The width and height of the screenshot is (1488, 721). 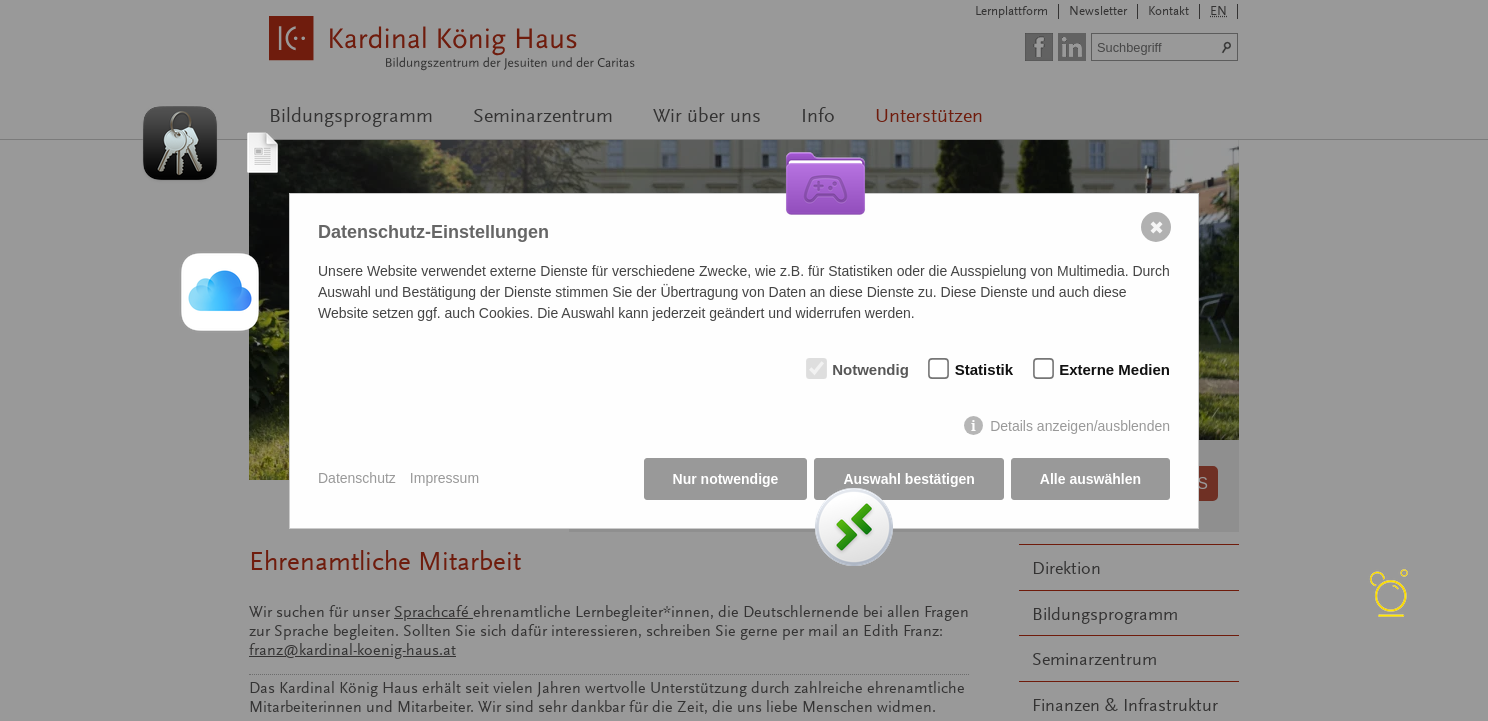 I want to click on open keychain access to manage saved passwords, so click(x=180, y=143).